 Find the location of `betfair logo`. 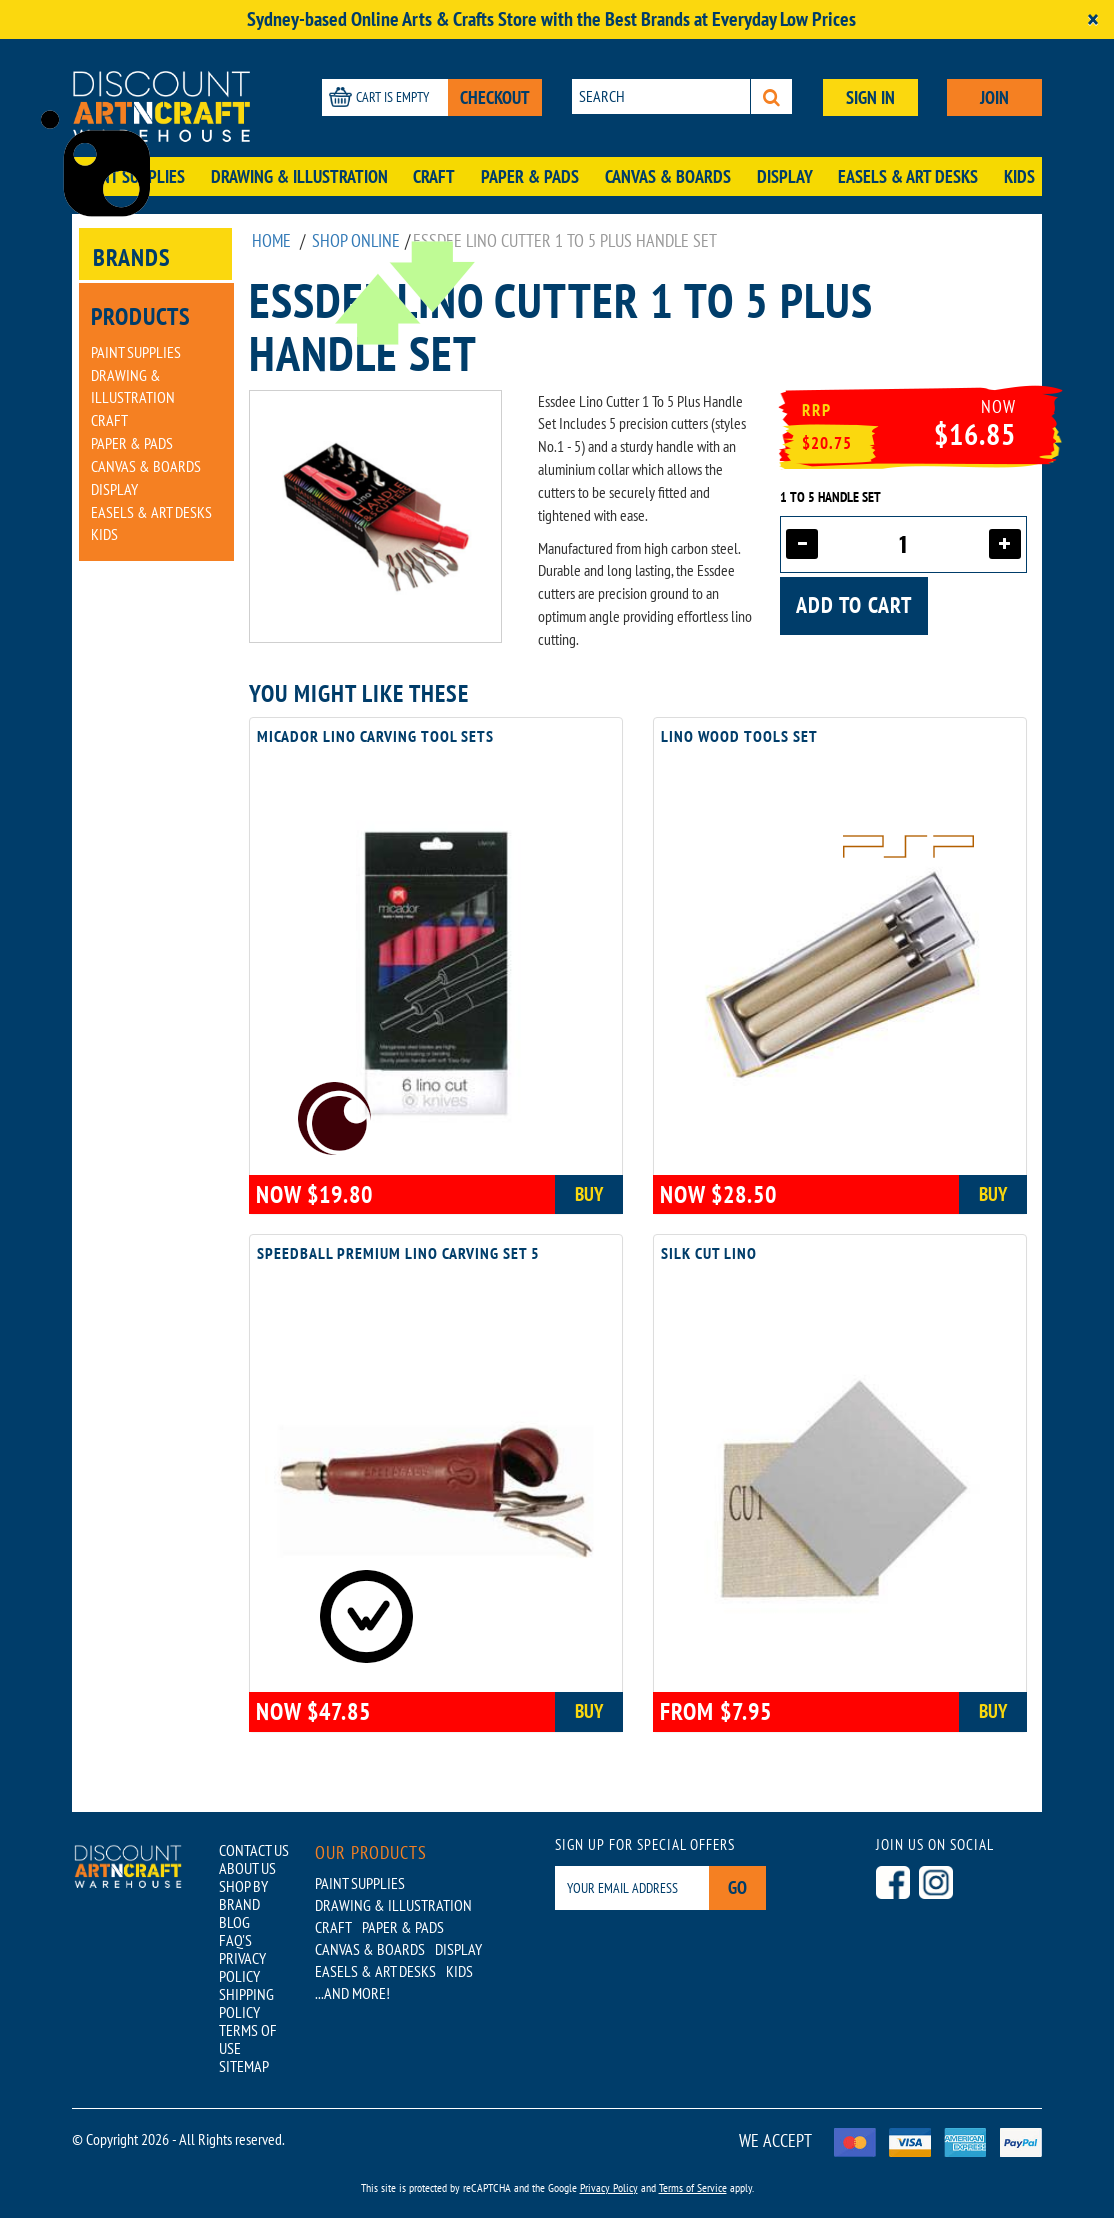

betfair logo is located at coordinates (405, 293).